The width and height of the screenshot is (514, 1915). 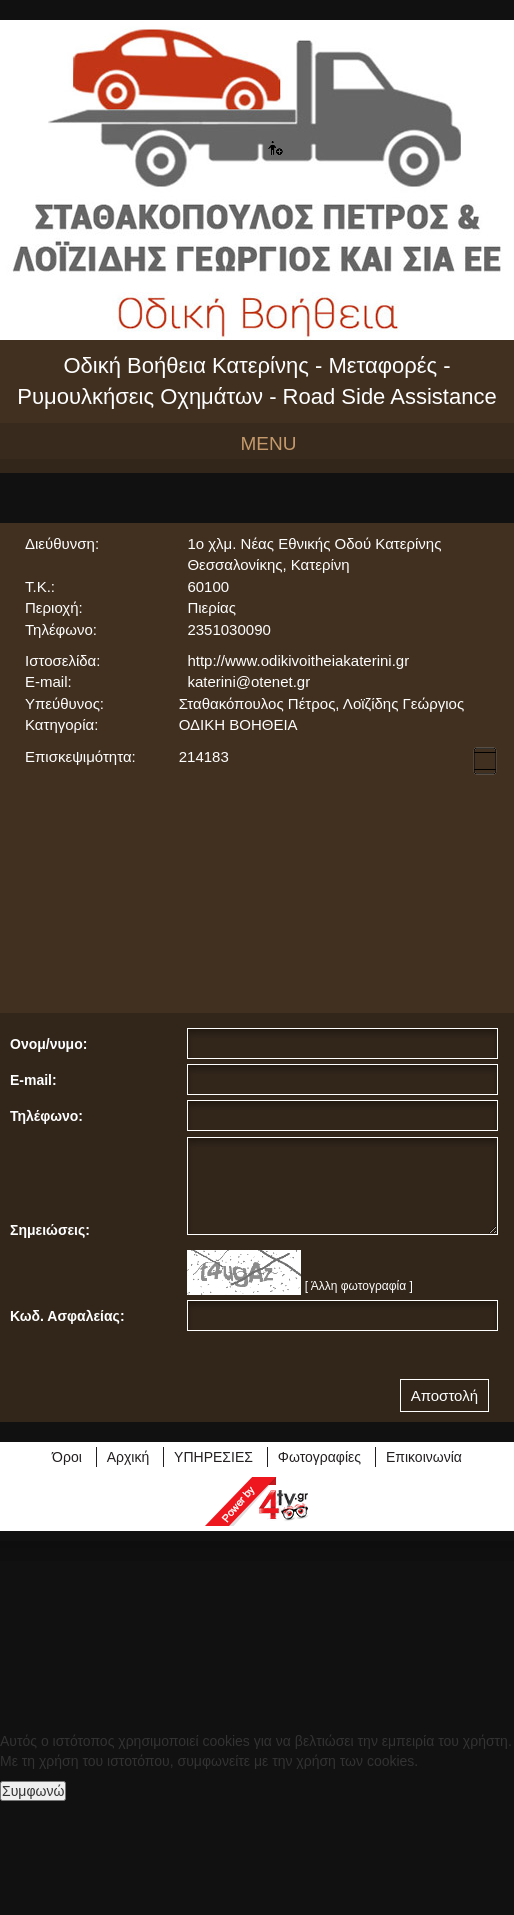 I want to click on switch to tablet view, so click(x=485, y=761).